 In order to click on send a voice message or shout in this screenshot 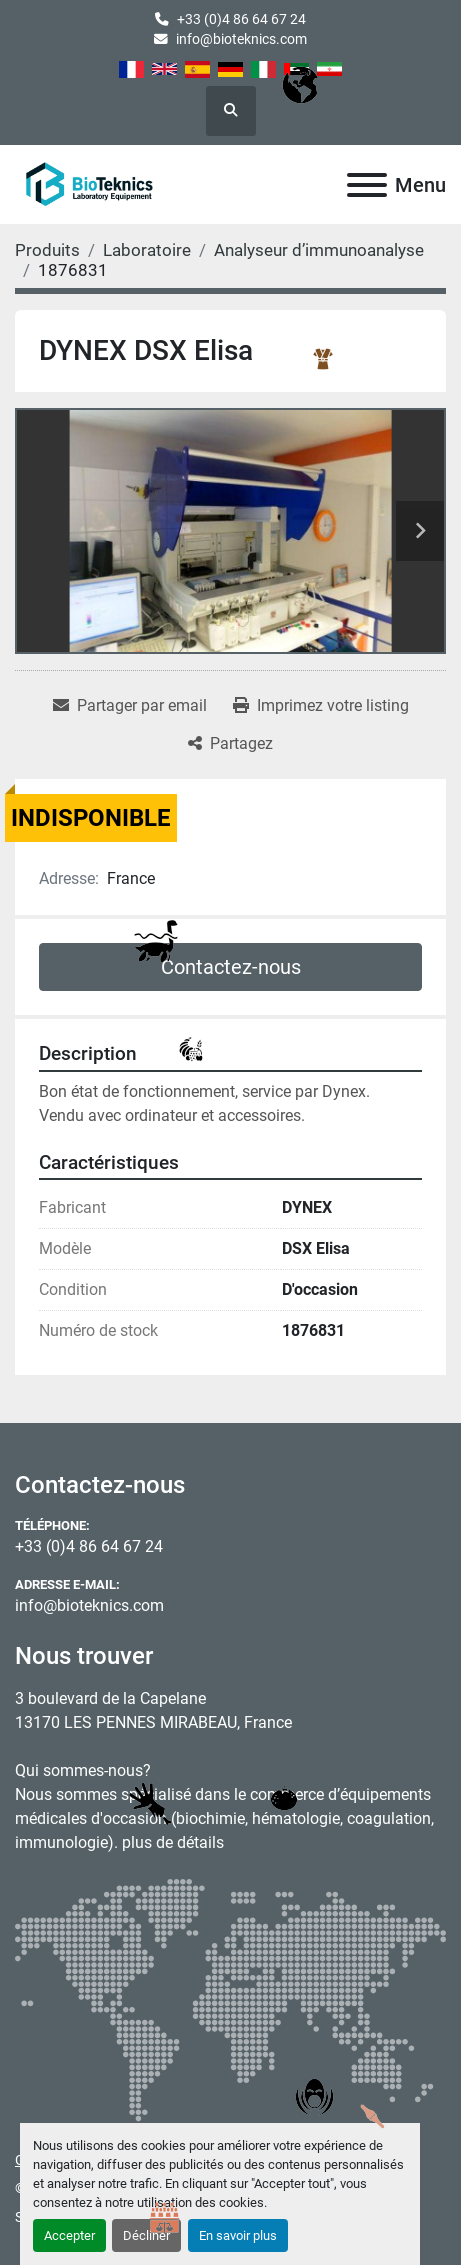, I will do `click(314, 2096)`.